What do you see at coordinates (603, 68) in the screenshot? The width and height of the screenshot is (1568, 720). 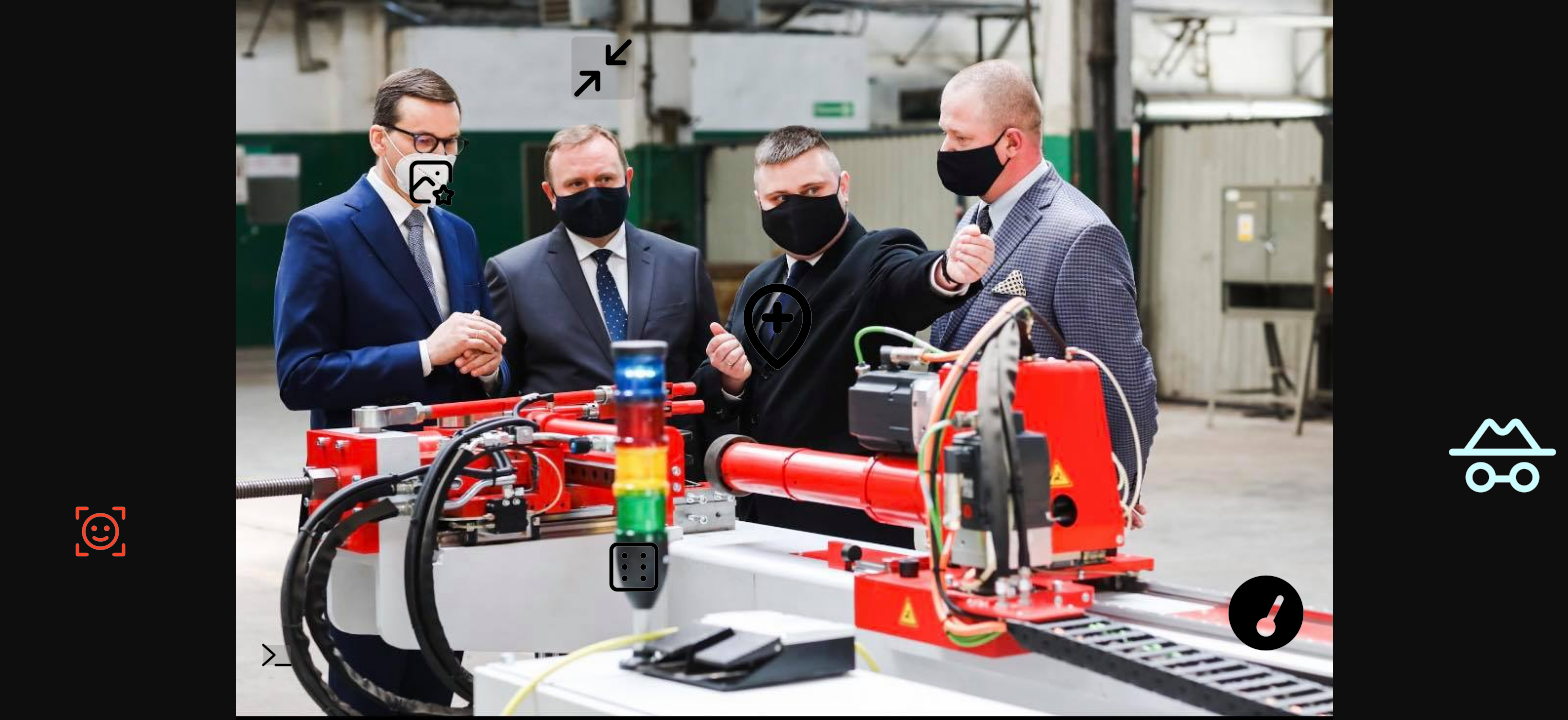 I see `minimize or collapse a window` at bounding box center [603, 68].